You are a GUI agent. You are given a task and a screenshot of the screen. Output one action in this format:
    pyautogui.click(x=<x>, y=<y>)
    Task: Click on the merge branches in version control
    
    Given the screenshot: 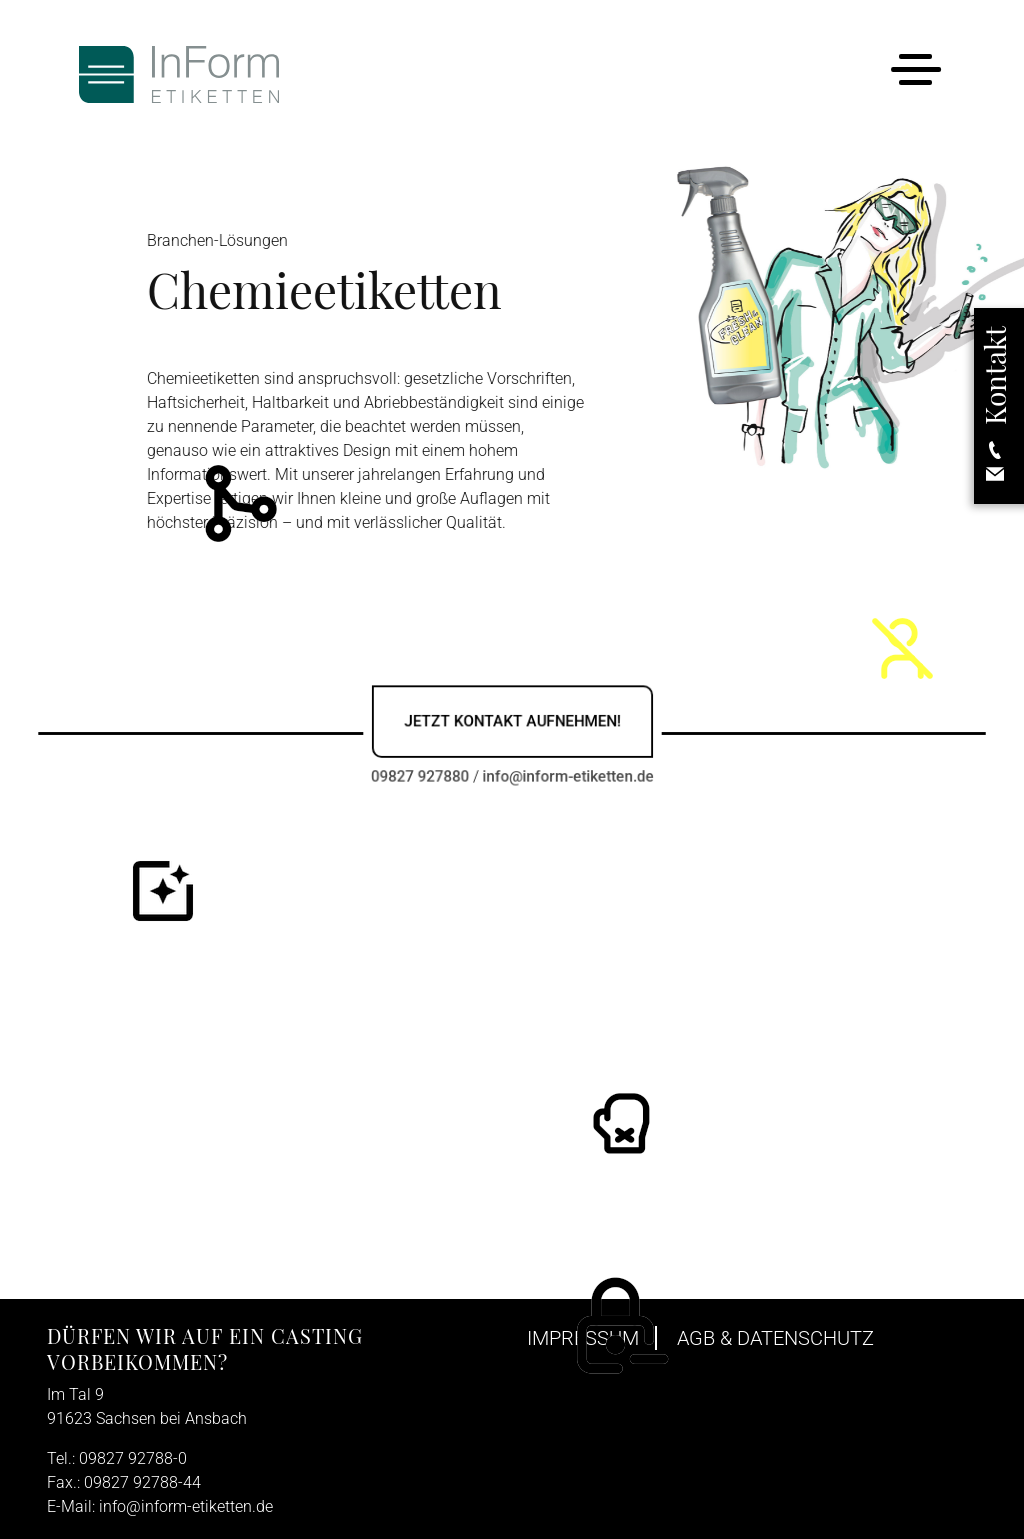 What is the action you would take?
    pyautogui.click(x=235, y=503)
    